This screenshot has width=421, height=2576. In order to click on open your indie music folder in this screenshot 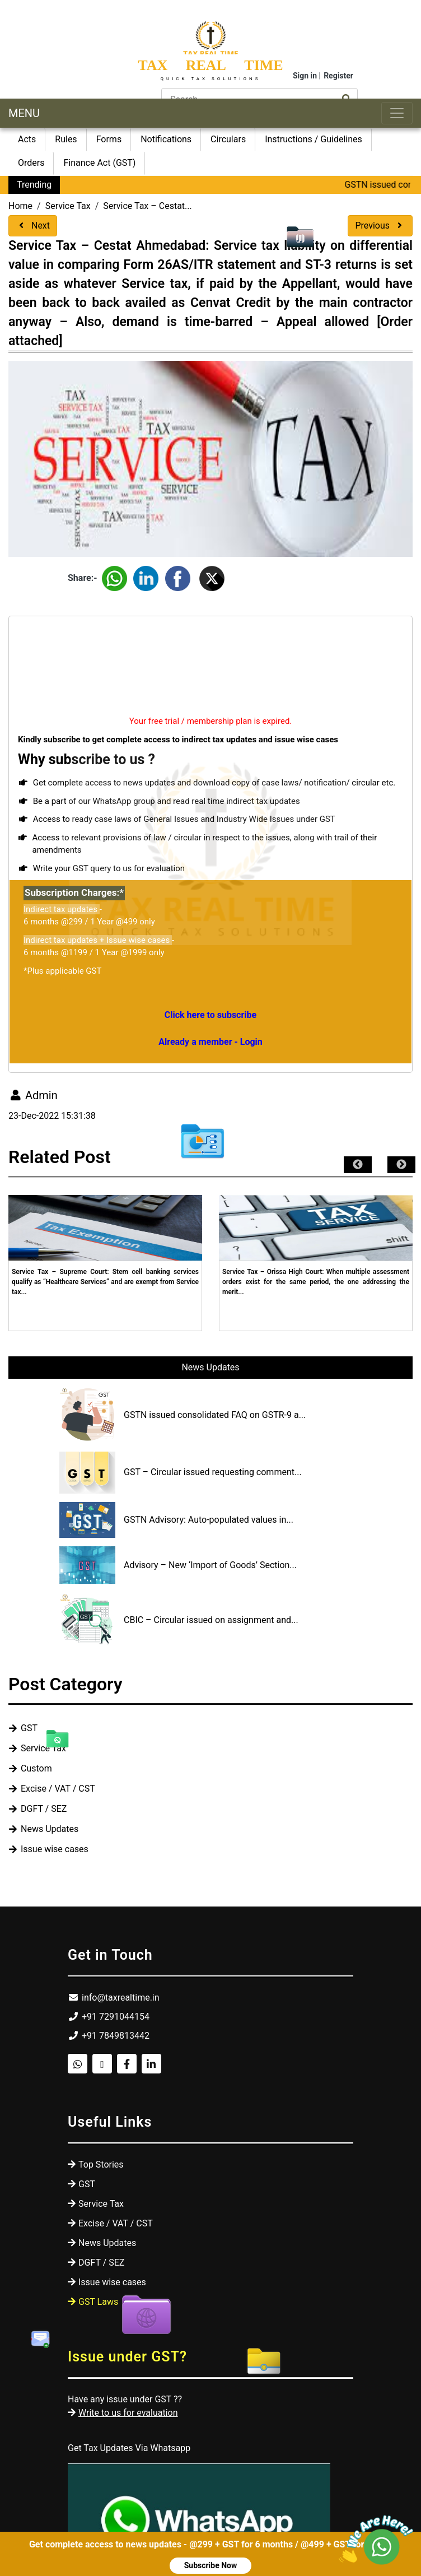, I will do `click(300, 238)`.